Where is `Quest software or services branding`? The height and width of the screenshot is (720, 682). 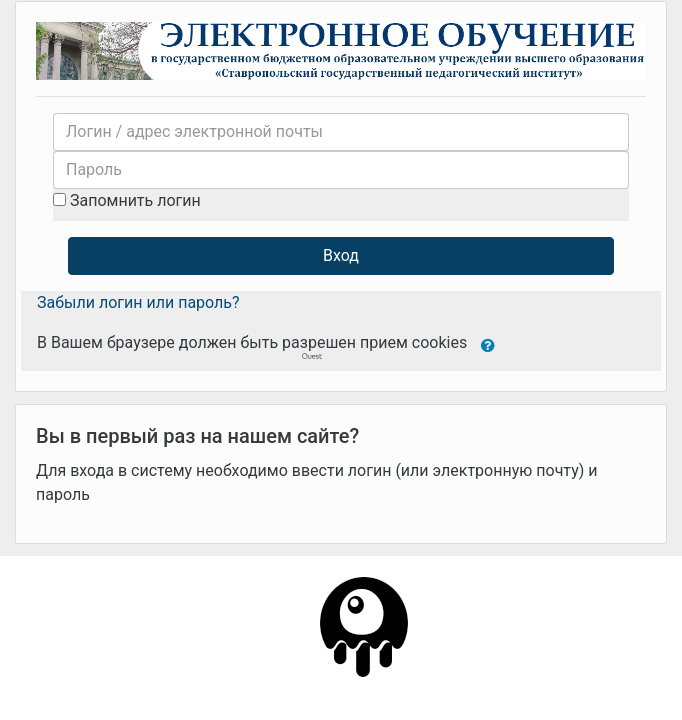 Quest software or services branding is located at coordinates (312, 356).